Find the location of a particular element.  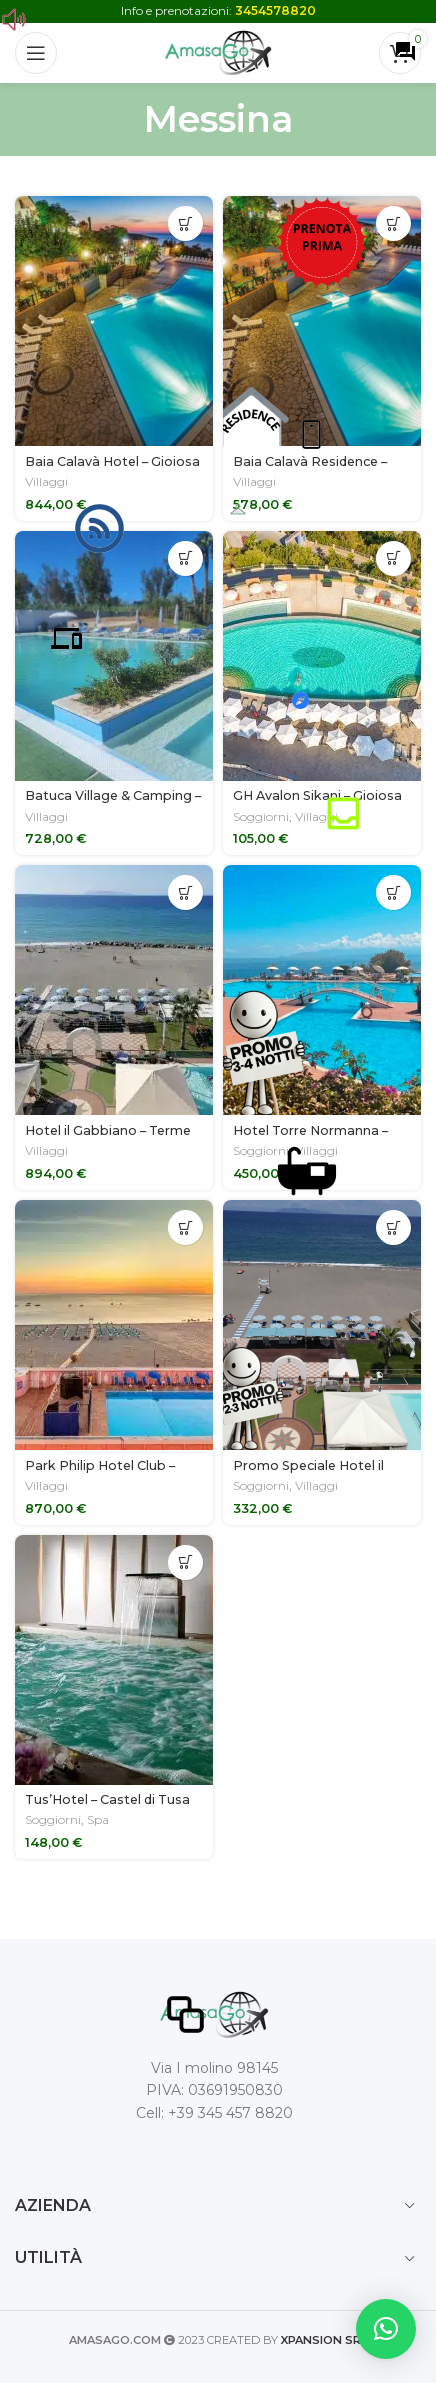

view inbox or incoming items is located at coordinates (343, 813).